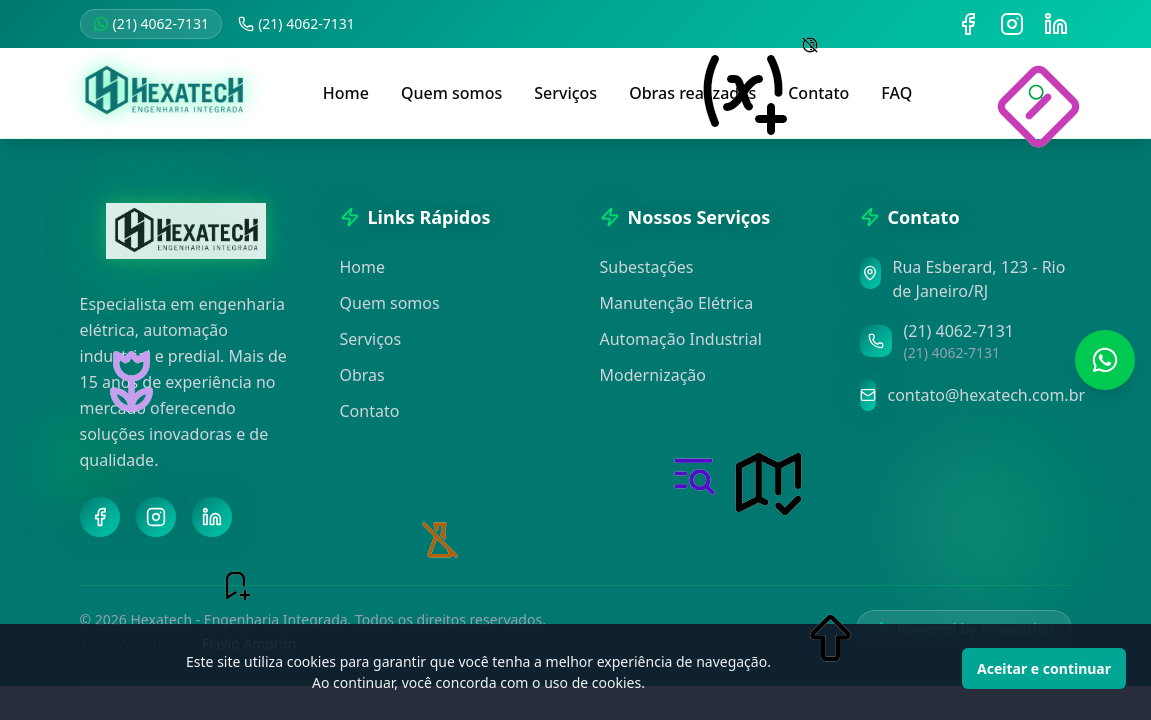 This screenshot has width=1151, height=720. Describe the element at coordinates (830, 637) in the screenshot. I see `upvote or like content` at that location.